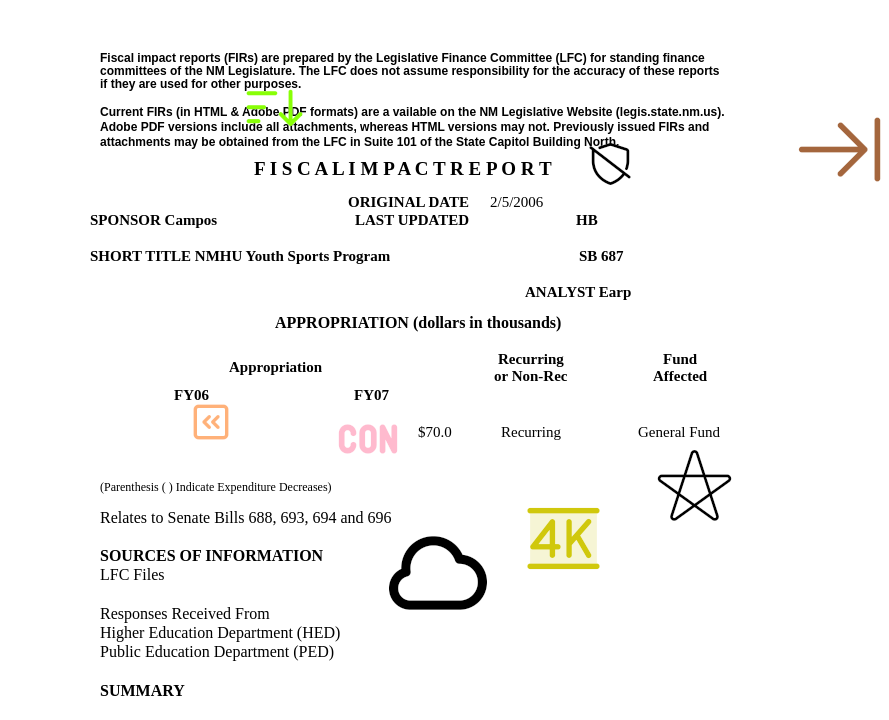  I want to click on indicates occult or mystical content, so click(694, 489).